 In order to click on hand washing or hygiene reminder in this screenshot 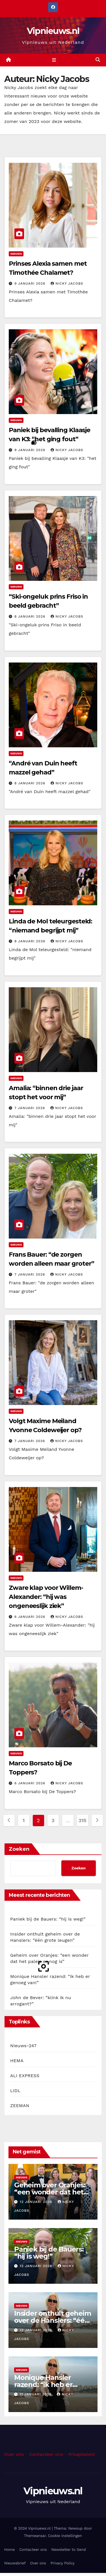, I will do `click(34, 442)`.